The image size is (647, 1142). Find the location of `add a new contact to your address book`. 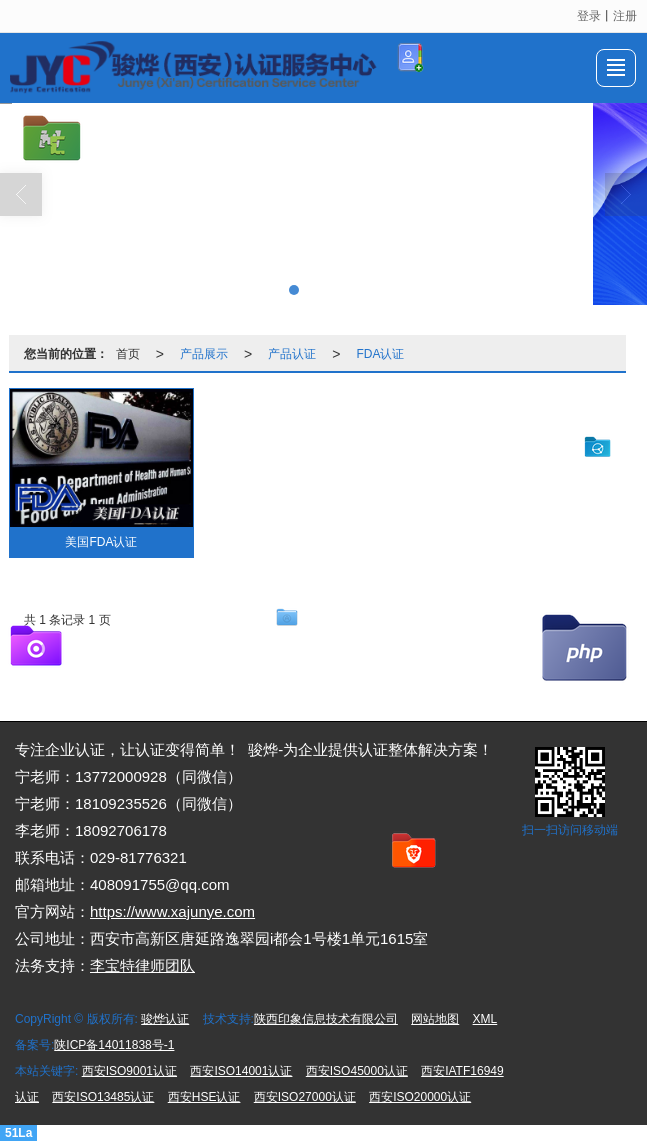

add a new contact to your address book is located at coordinates (410, 57).